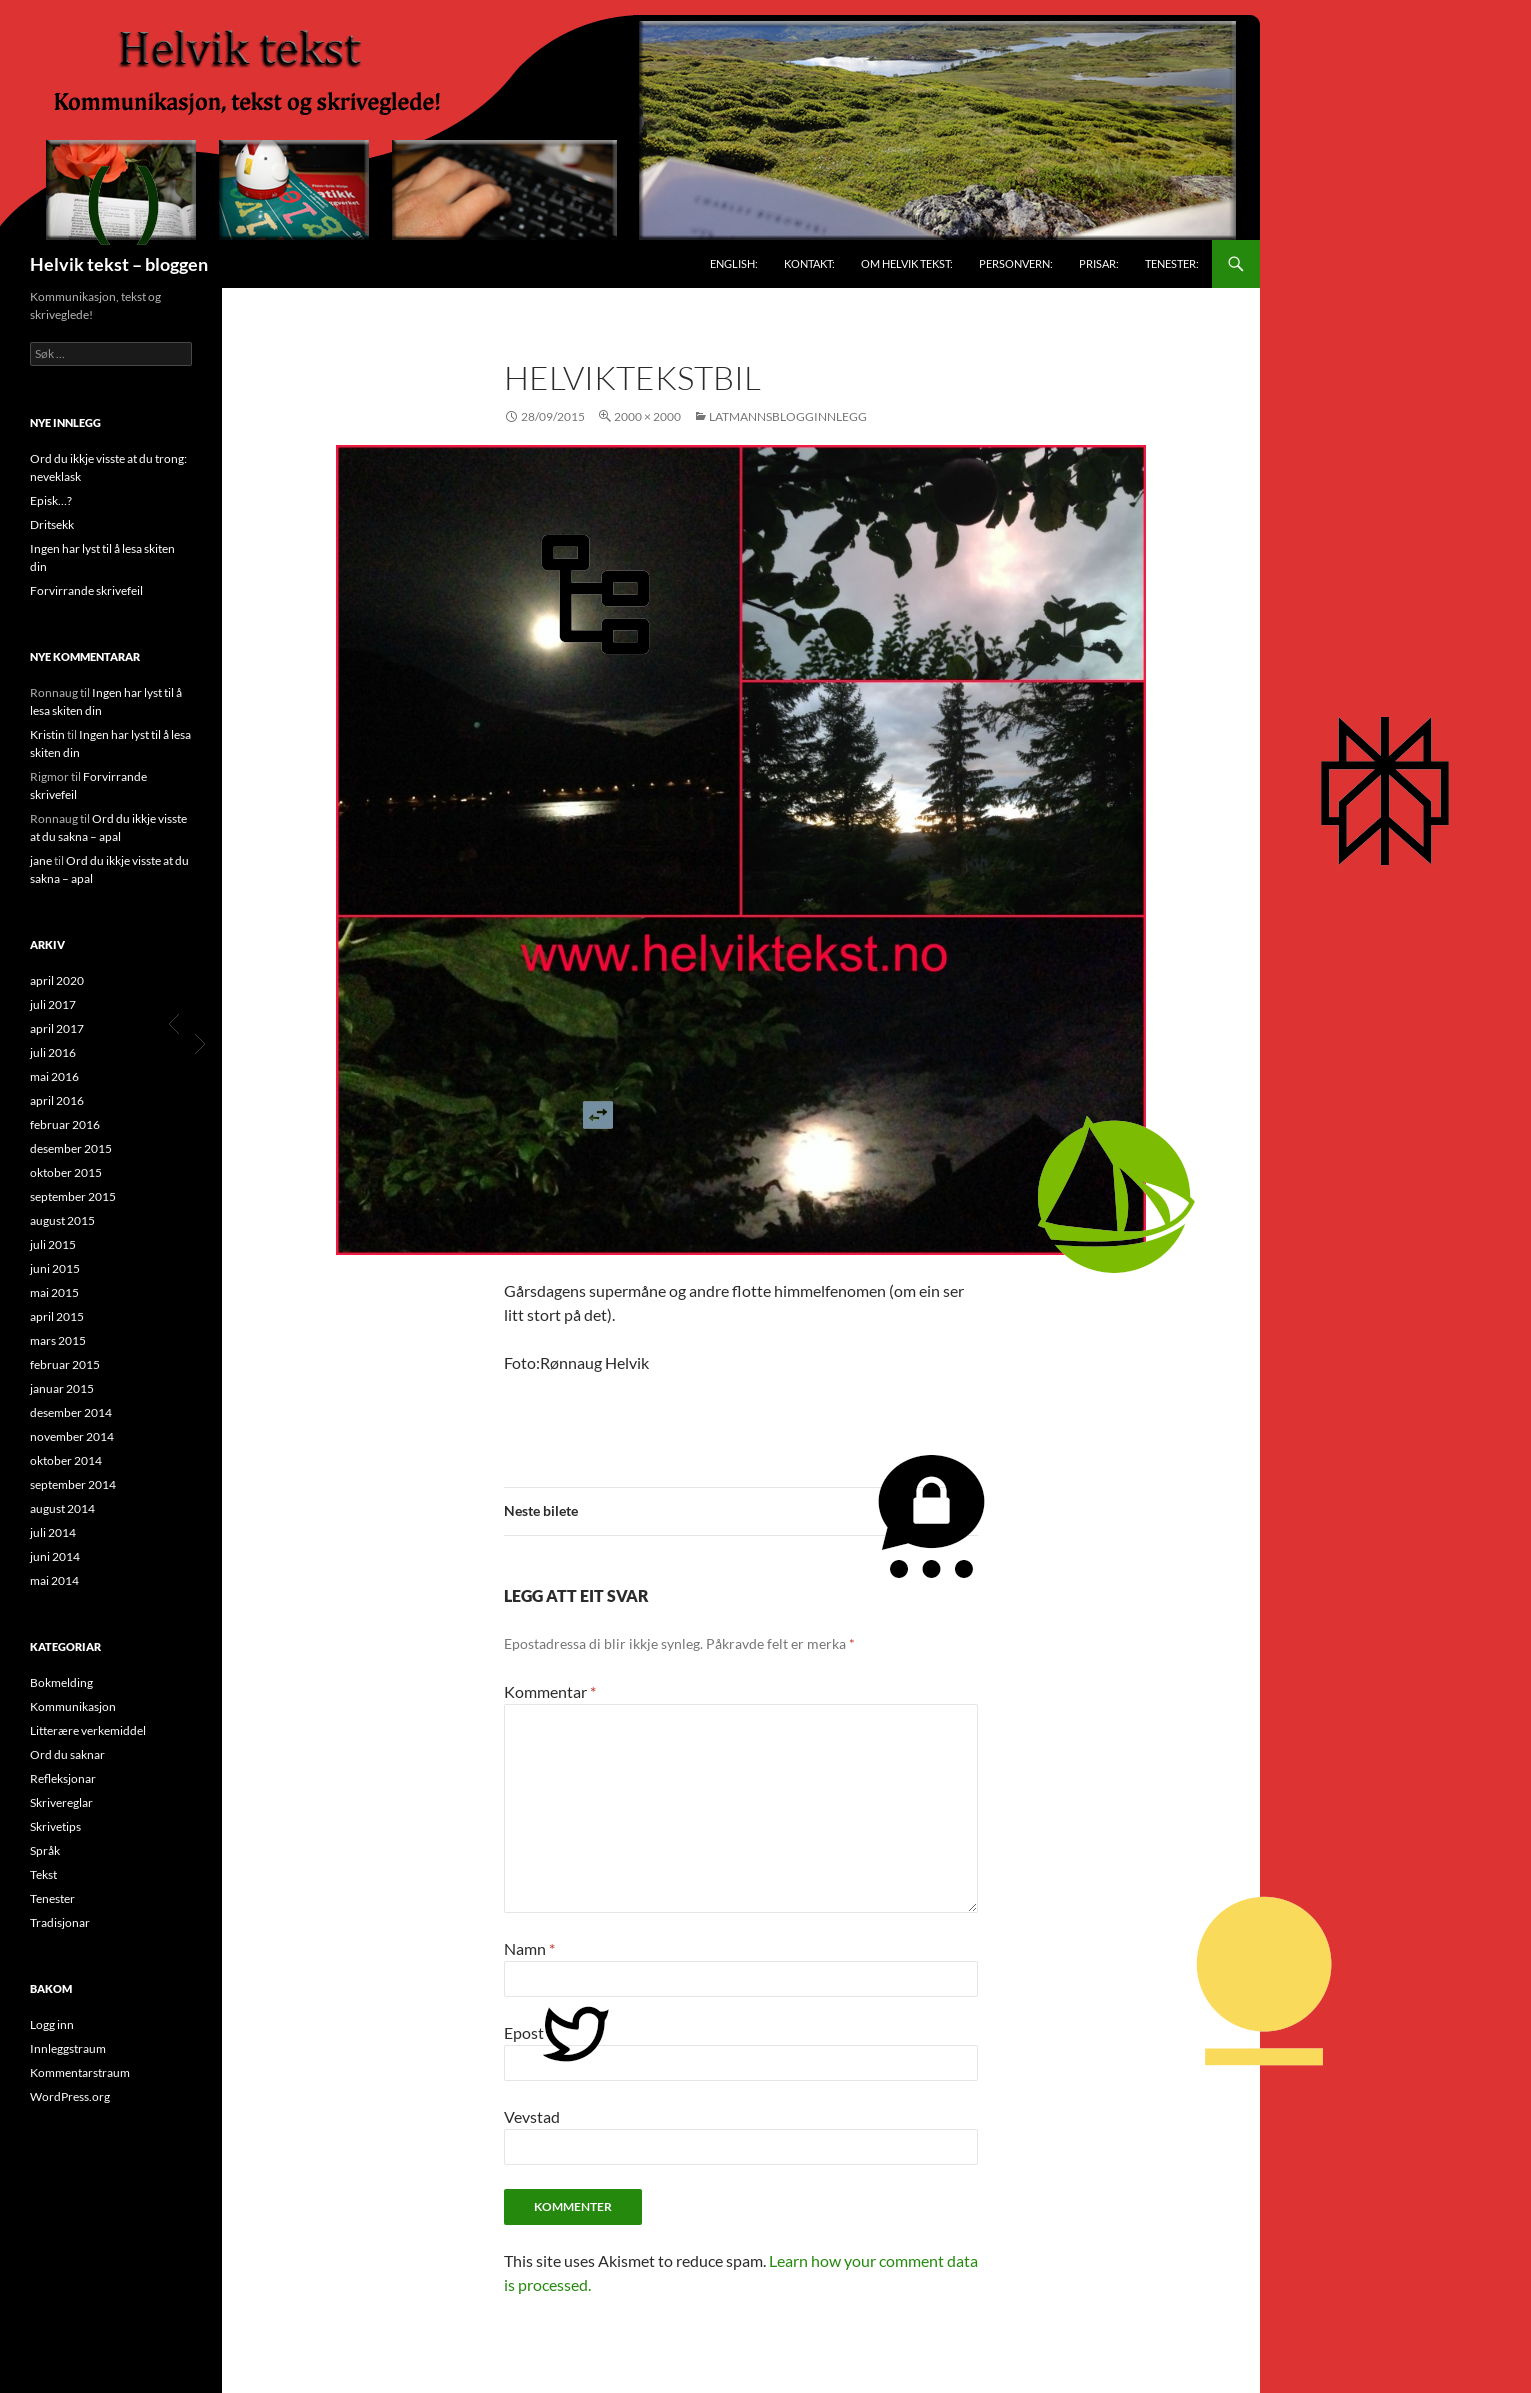 This screenshot has height=2393, width=1531. I want to click on open Threema secure messaging app, so click(931, 1516).